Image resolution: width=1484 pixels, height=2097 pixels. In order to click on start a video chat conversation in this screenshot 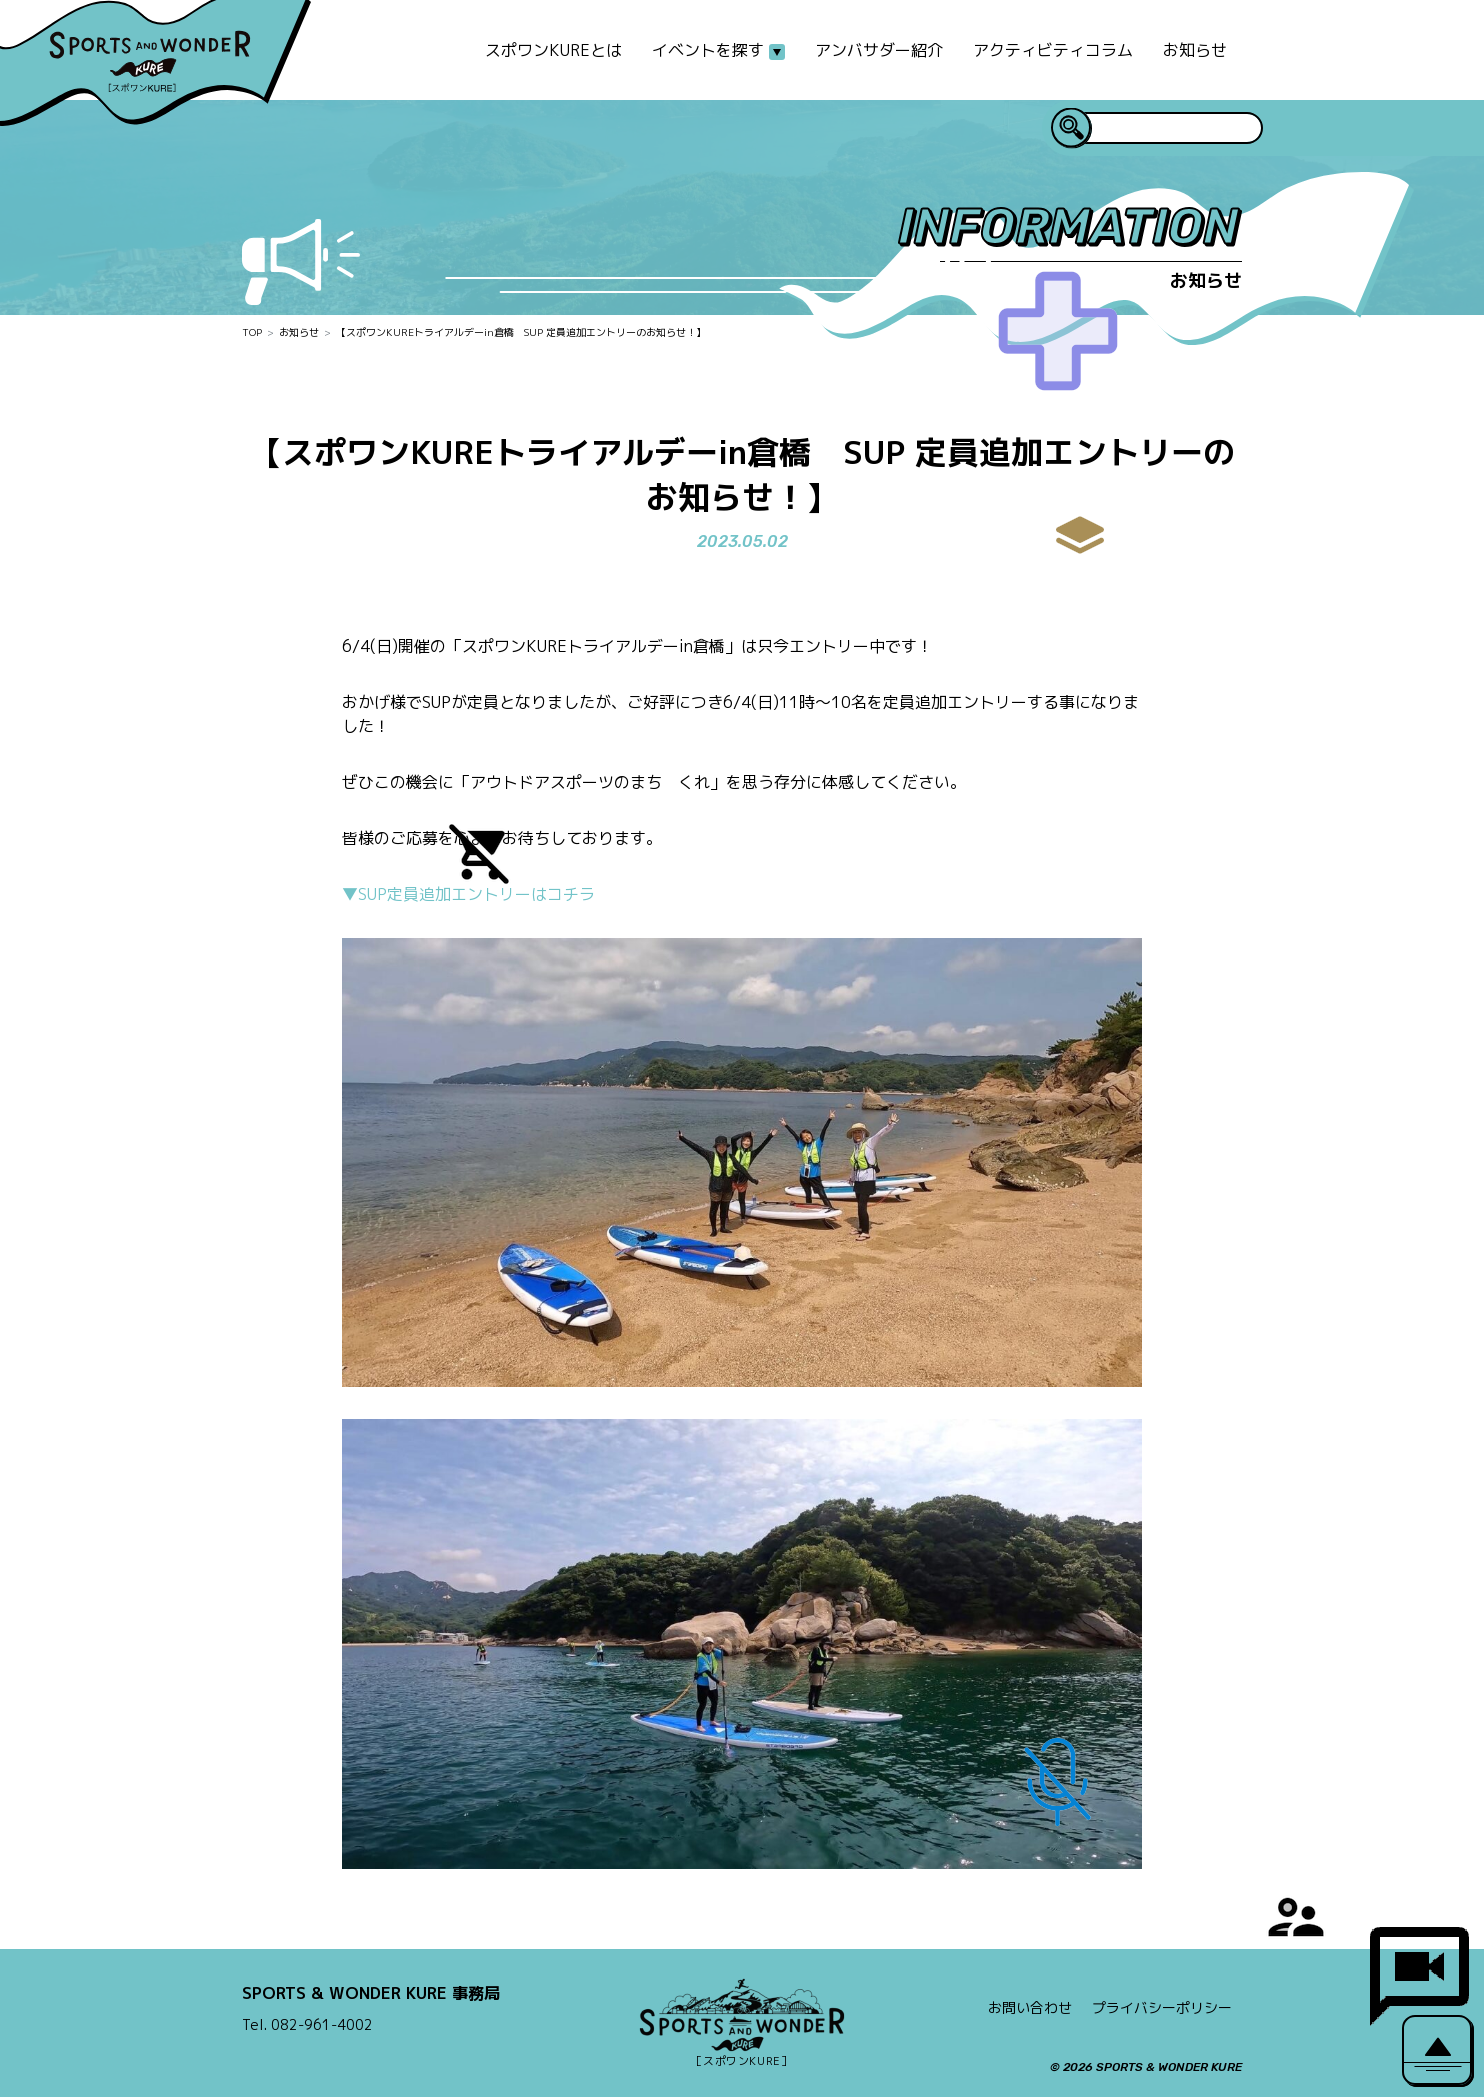, I will do `click(1419, 1976)`.